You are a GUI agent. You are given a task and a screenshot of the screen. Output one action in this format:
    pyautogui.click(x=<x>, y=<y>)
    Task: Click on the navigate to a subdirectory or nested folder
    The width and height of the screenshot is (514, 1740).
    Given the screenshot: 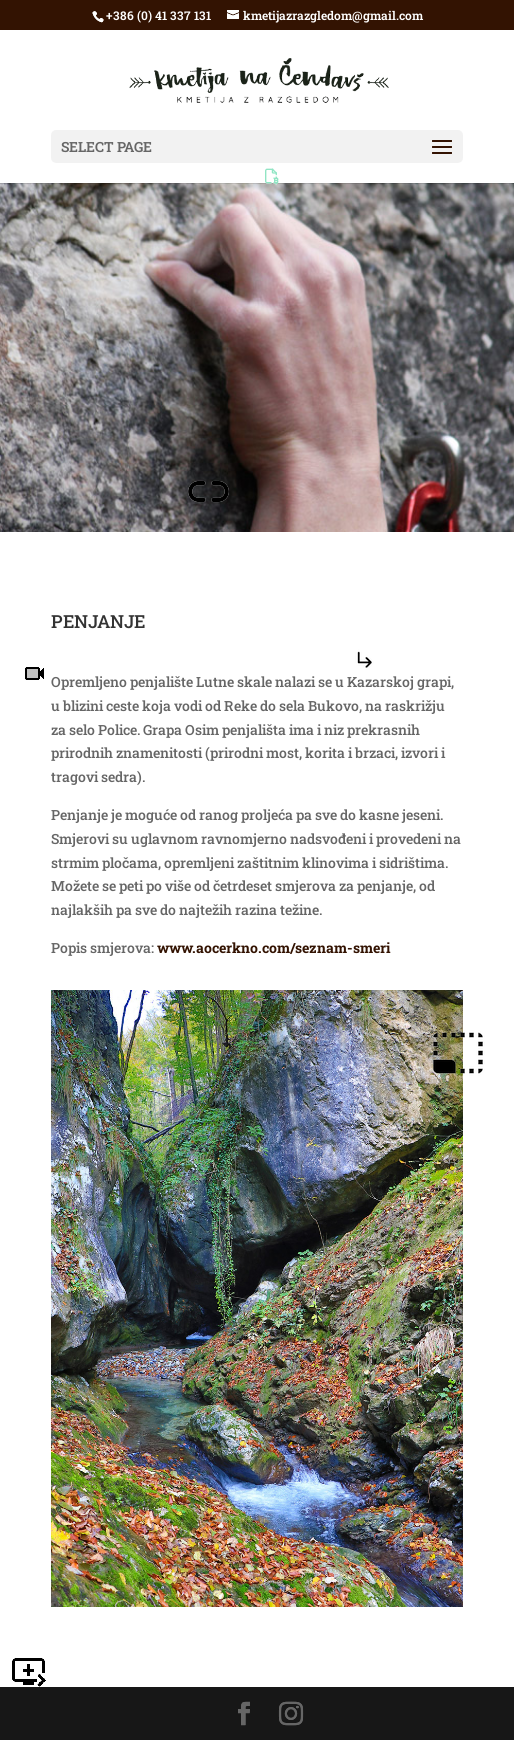 What is the action you would take?
    pyautogui.click(x=365, y=659)
    